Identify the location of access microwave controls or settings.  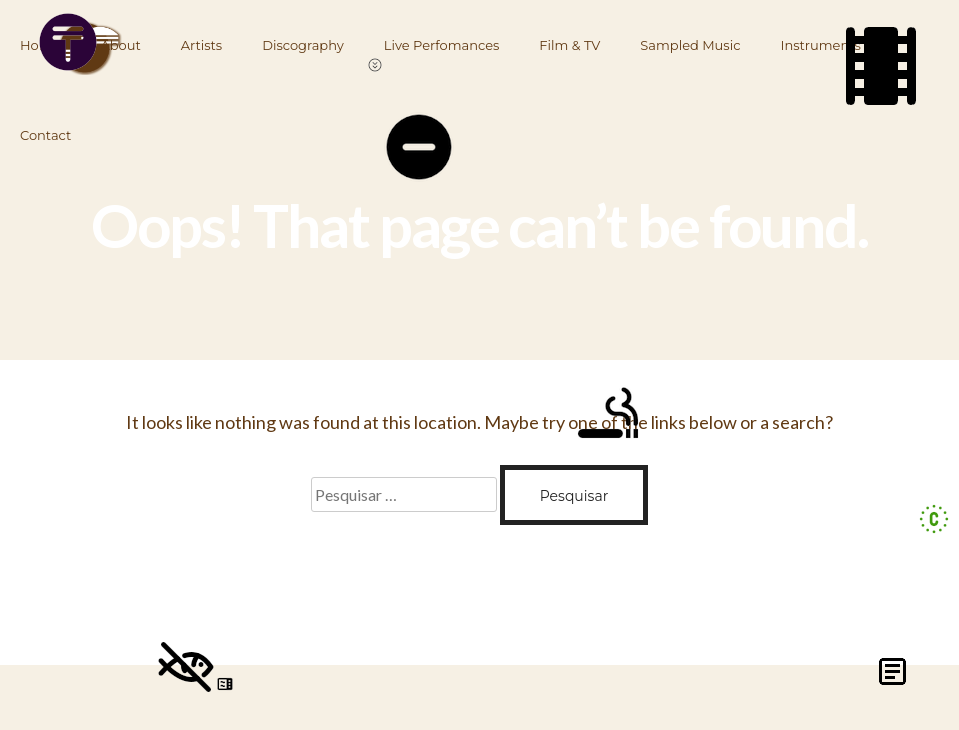
(225, 684).